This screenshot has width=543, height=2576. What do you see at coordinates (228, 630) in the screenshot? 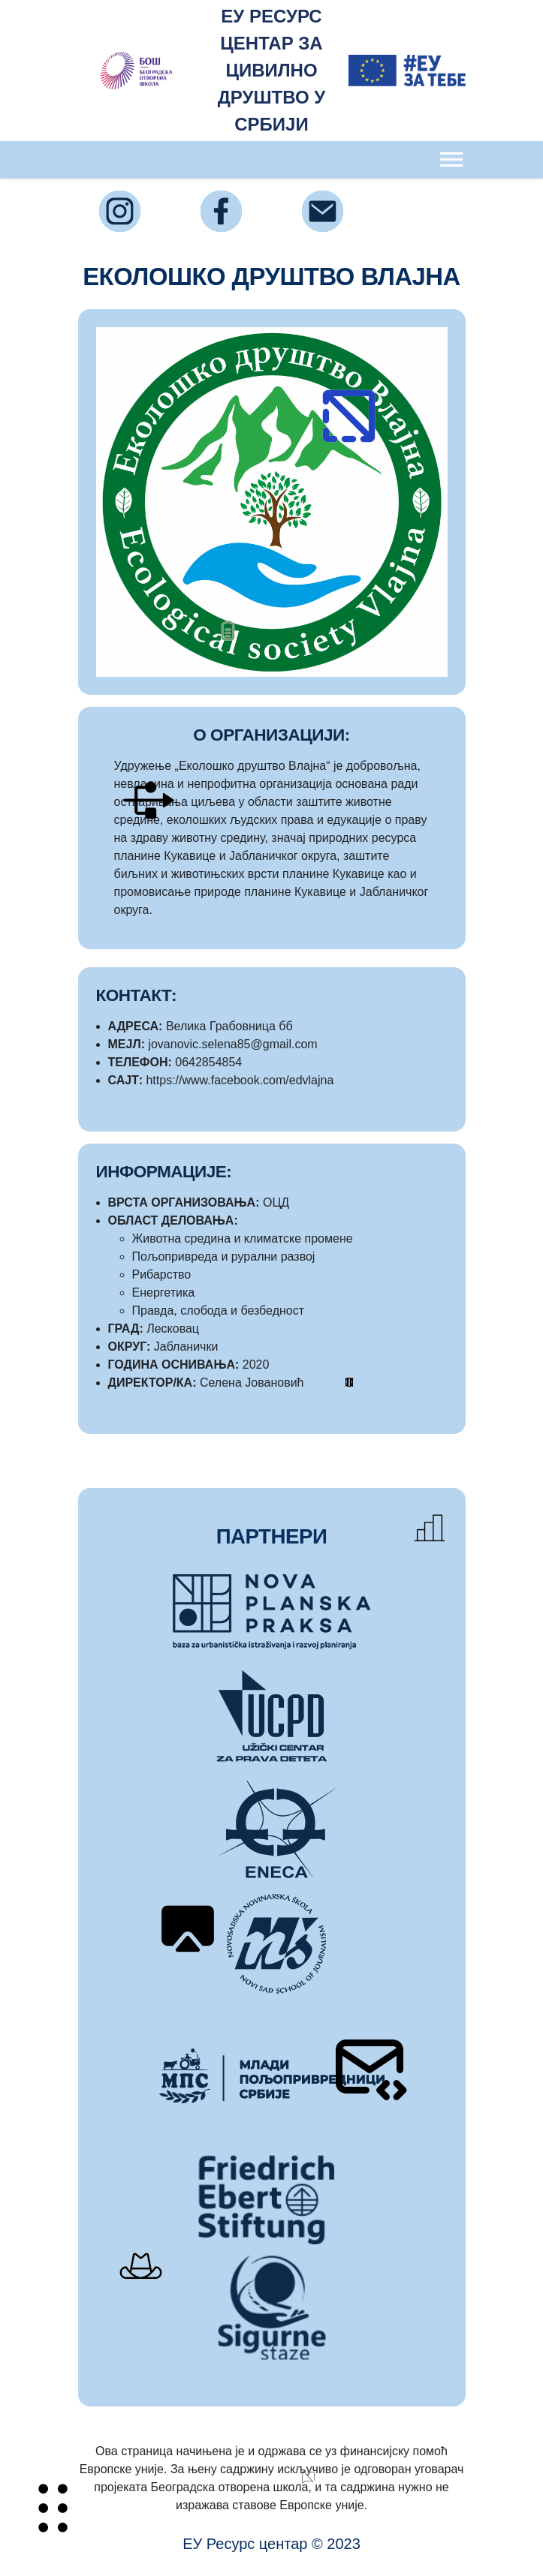
I see `battery level indicator showing medium charge` at bounding box center [228, 630].